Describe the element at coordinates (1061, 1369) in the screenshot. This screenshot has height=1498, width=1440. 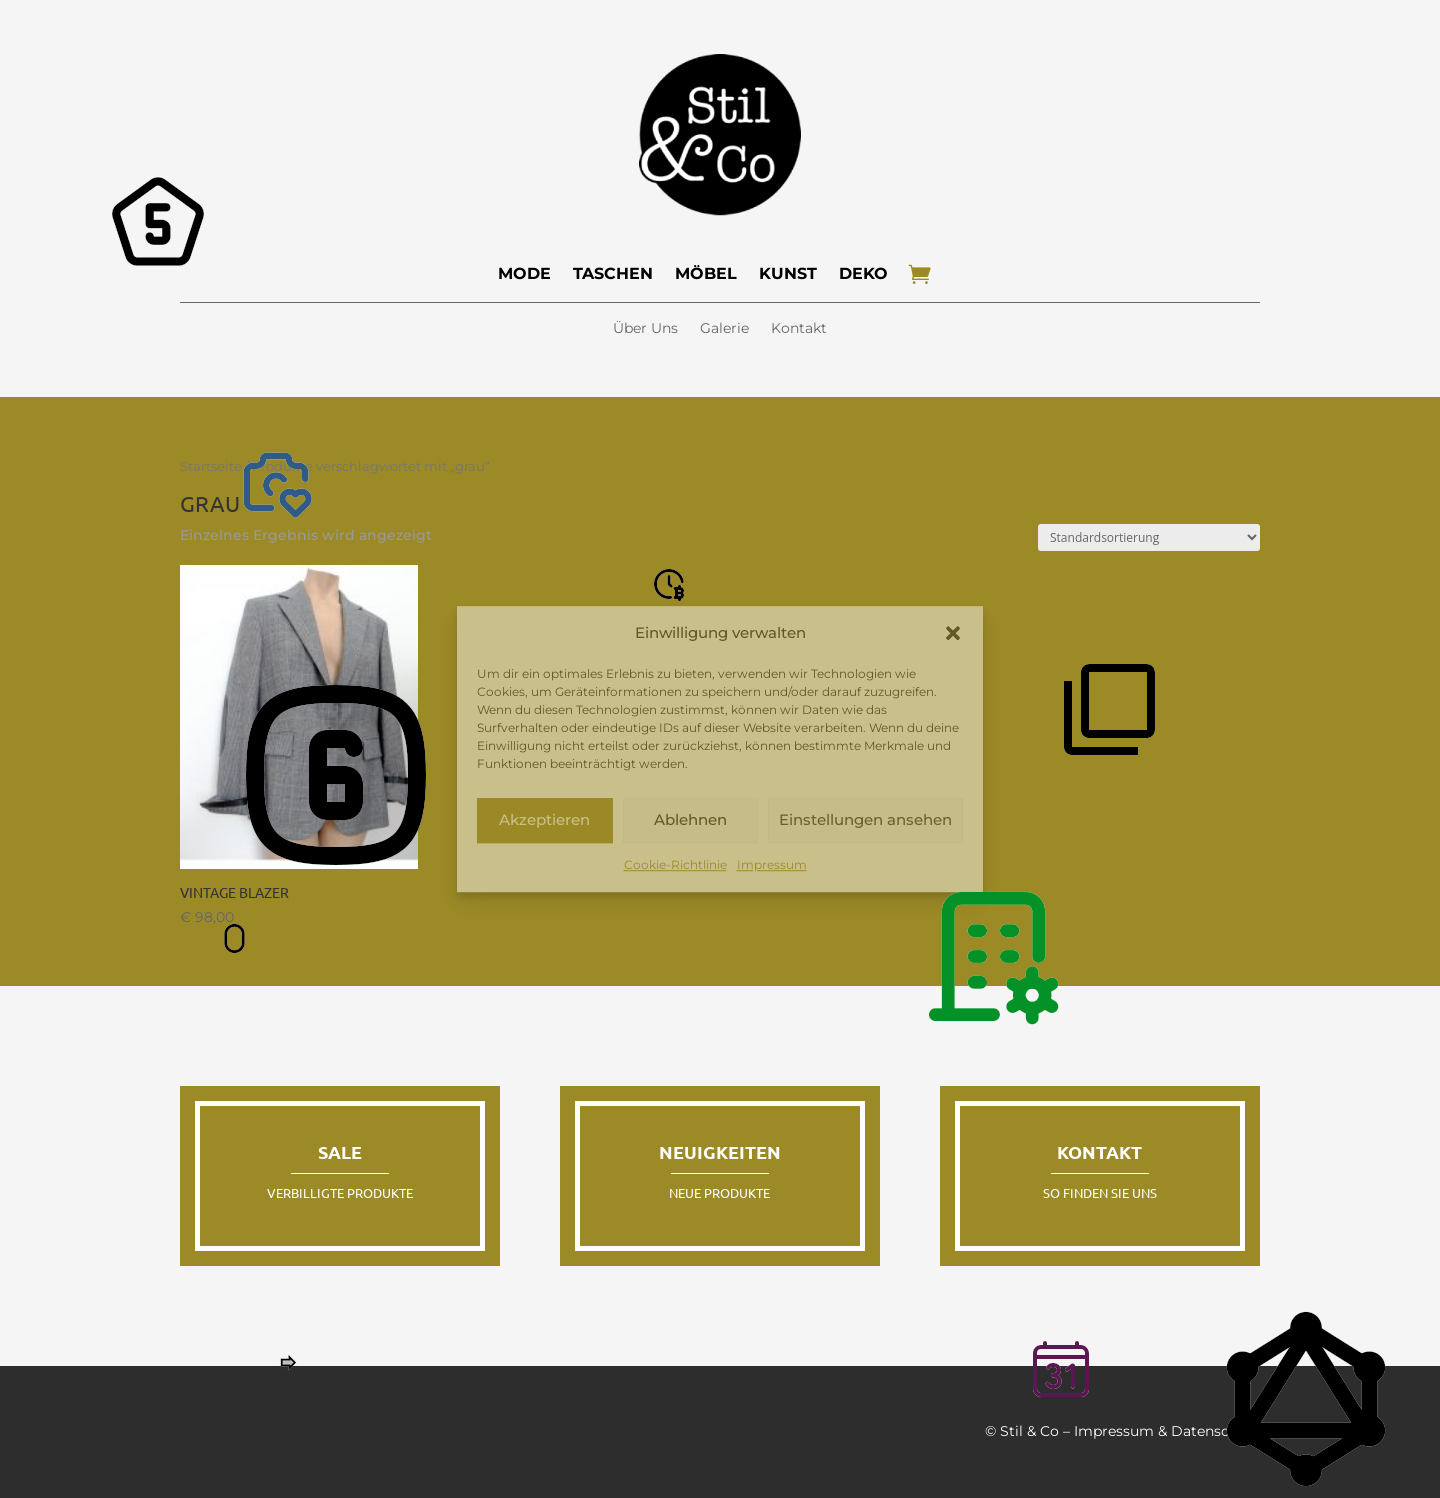
I see `view or select a specific date` at that location.